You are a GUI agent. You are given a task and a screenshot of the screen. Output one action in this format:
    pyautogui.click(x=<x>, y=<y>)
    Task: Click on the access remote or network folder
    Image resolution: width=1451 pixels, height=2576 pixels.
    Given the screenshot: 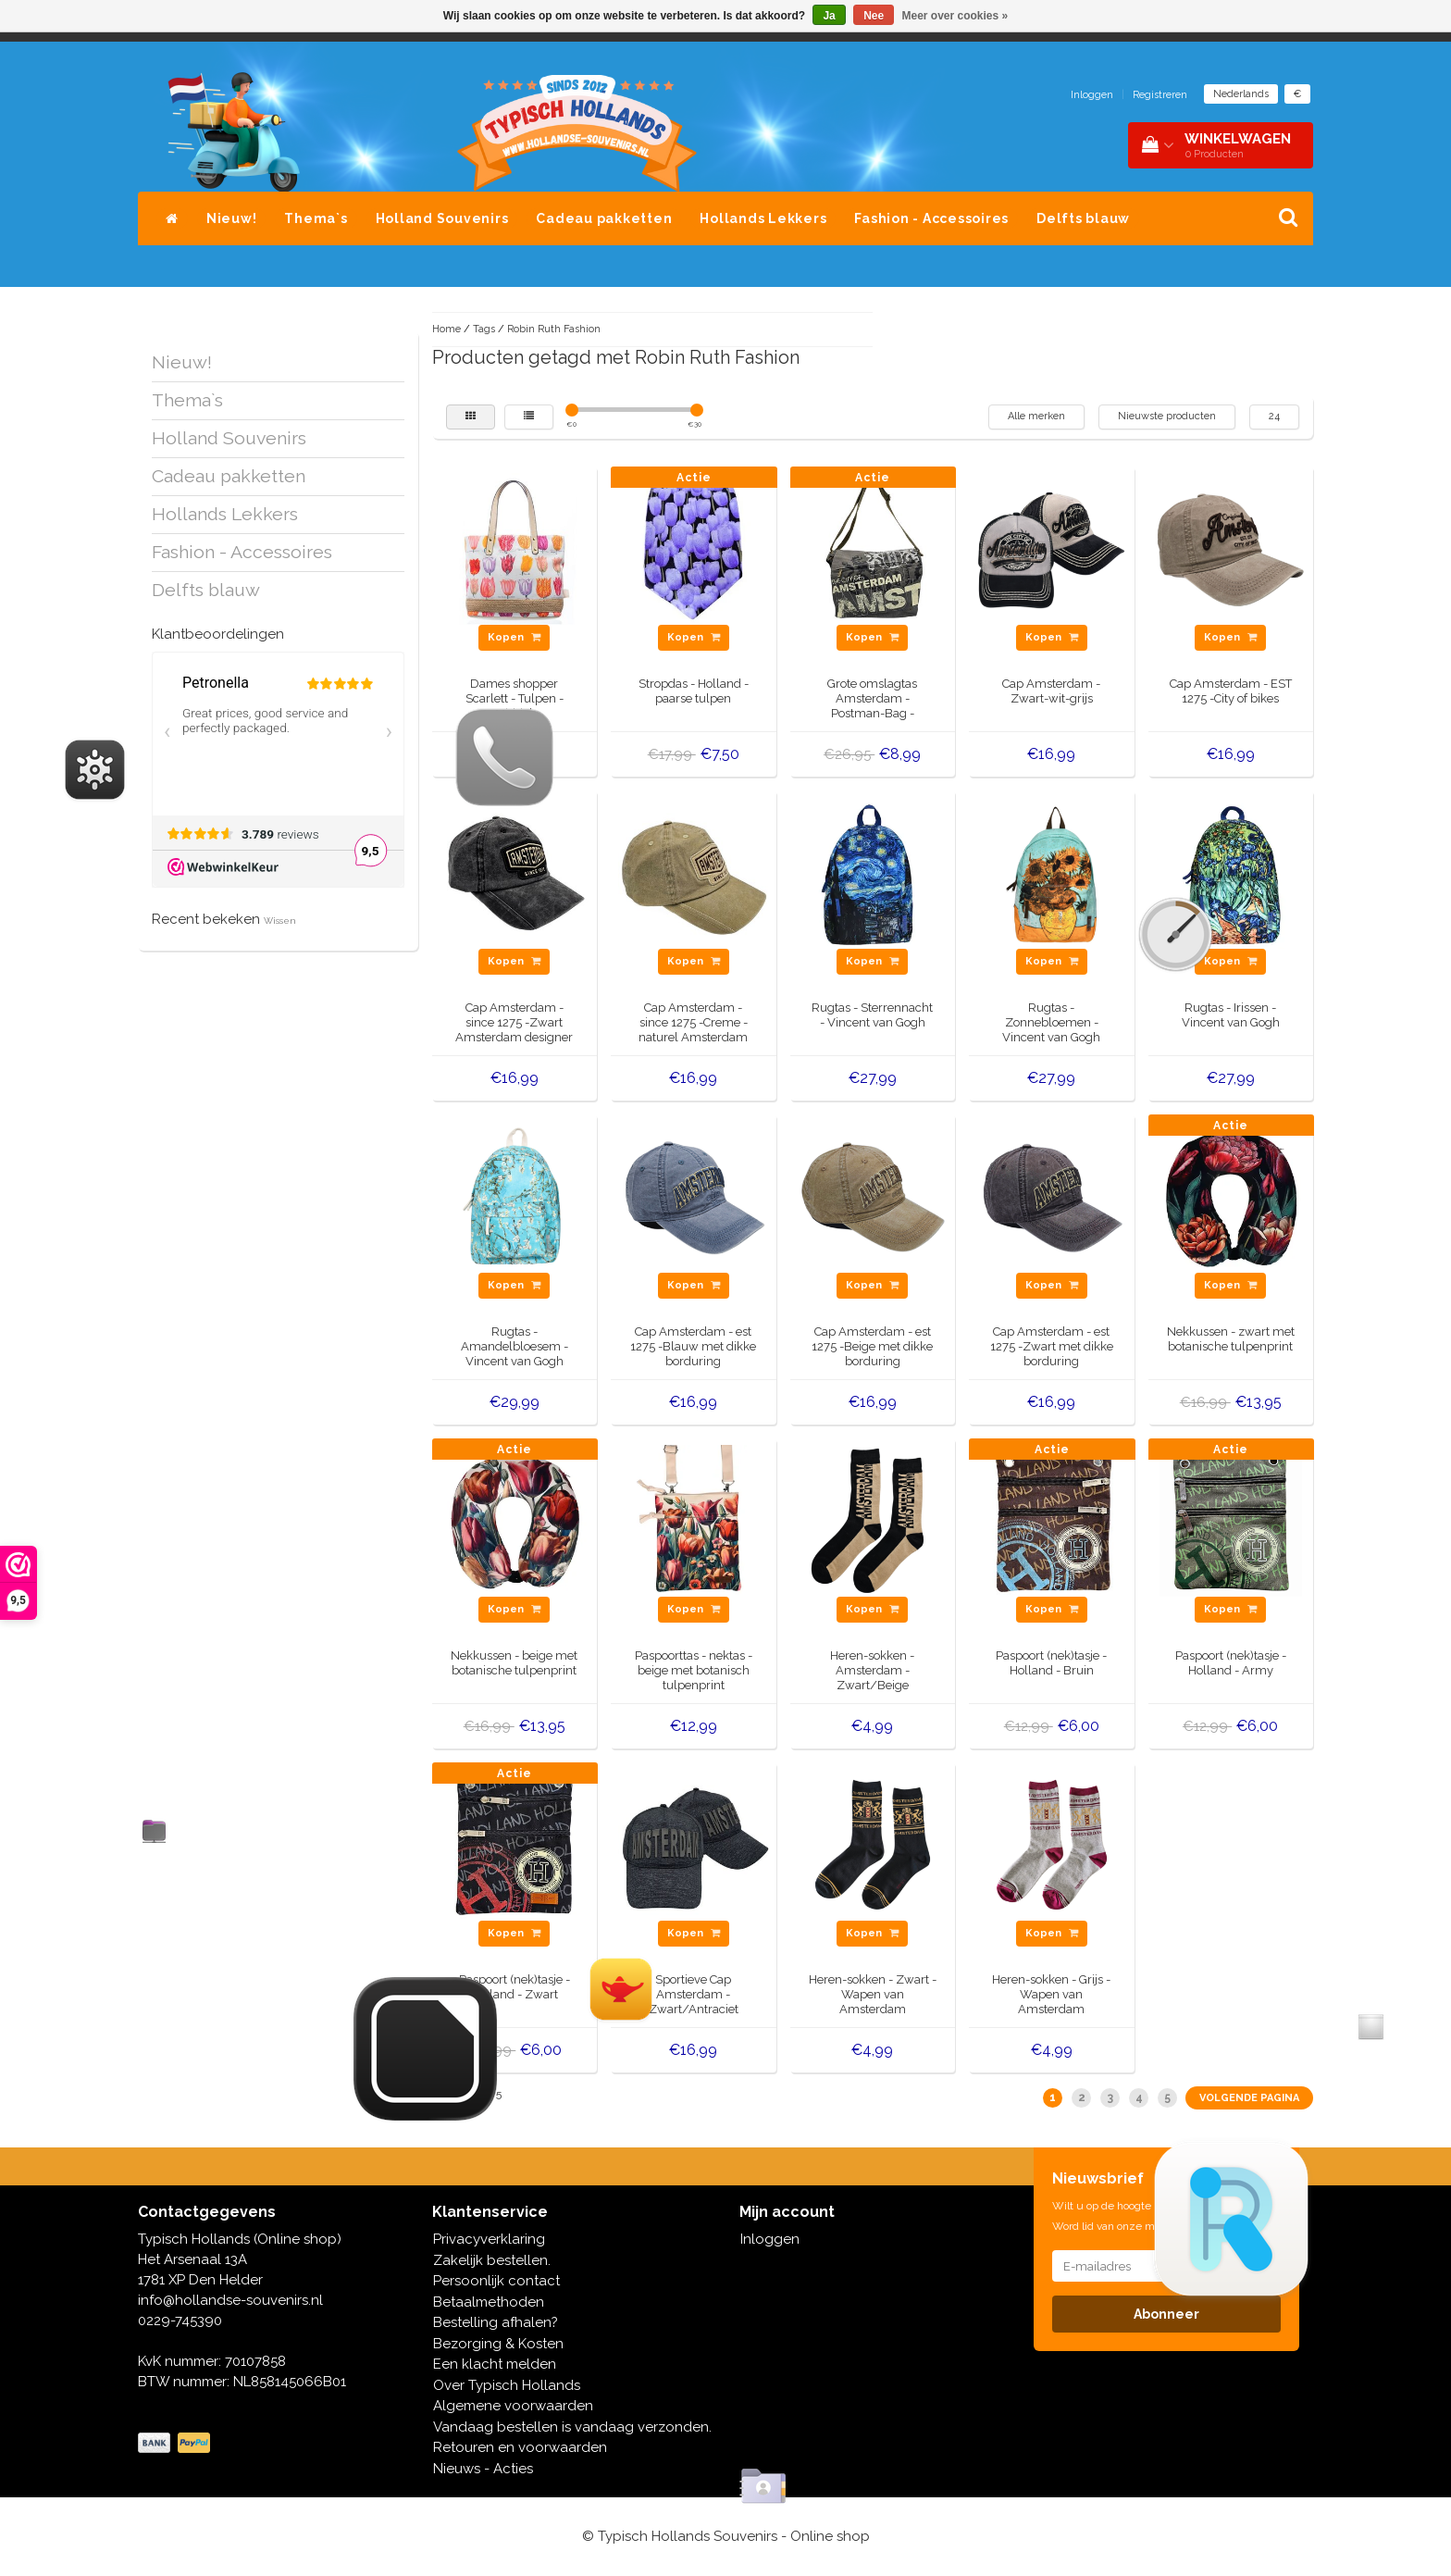 What is the action you would take?
    pyautogui.click(x=154, y=1831)
    